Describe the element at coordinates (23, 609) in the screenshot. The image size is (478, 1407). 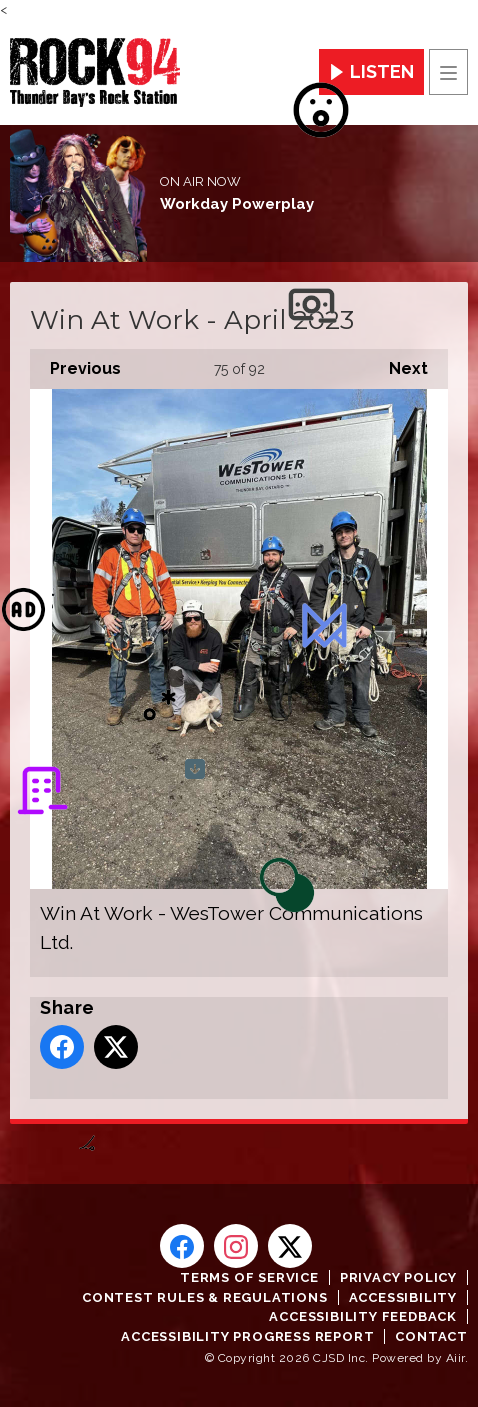
I see `indicates sponsored or advertisement content` at that location.